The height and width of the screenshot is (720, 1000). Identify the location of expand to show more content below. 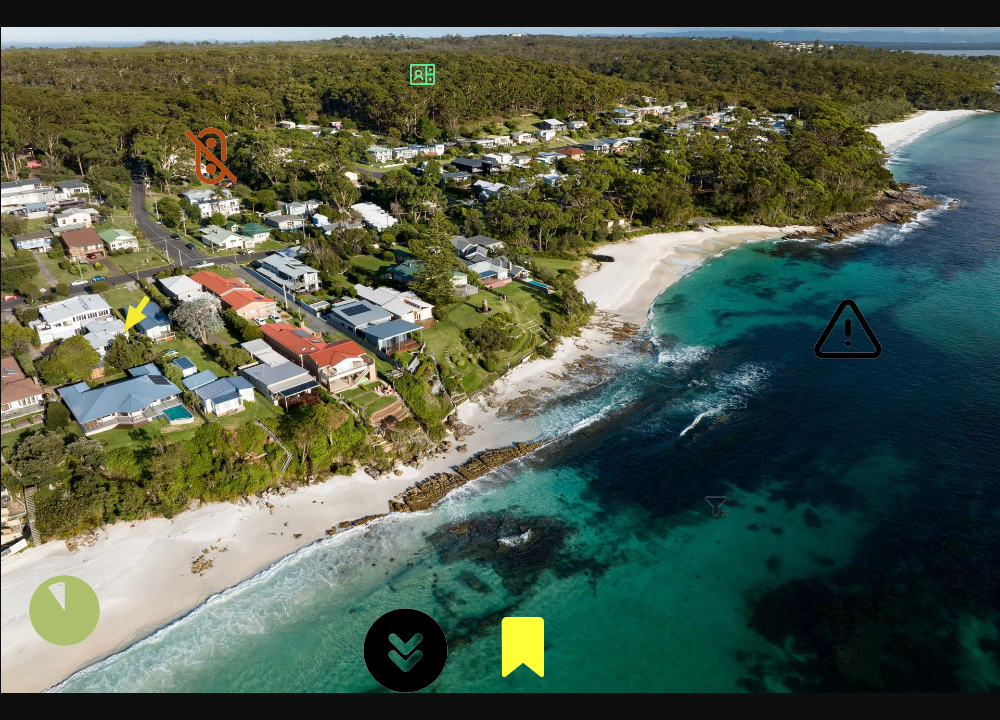
(405, 650).